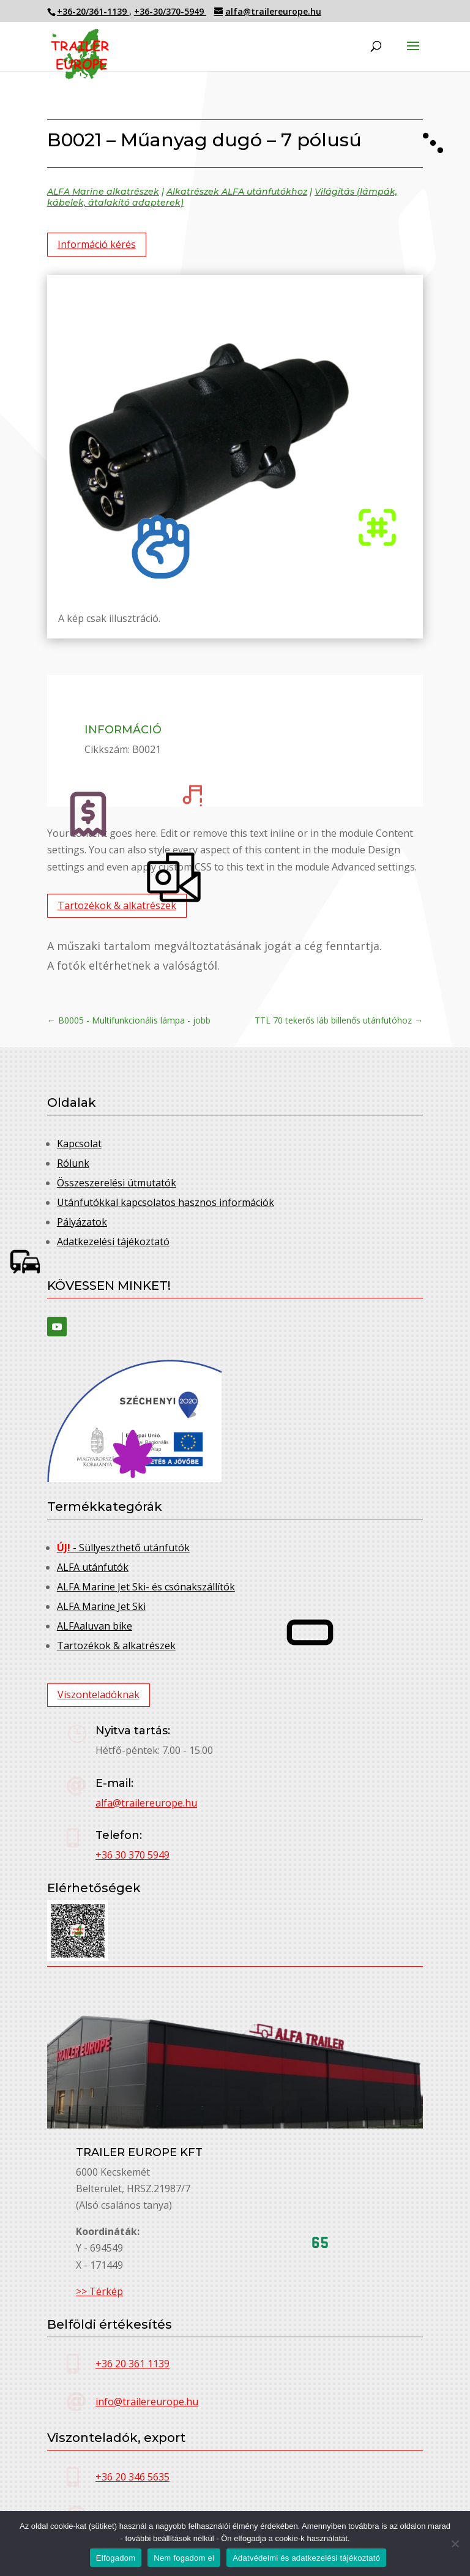 This screenshot has width=470, height=2576. I want to click on view purchase receipt or transaction details, so click(88, 814).